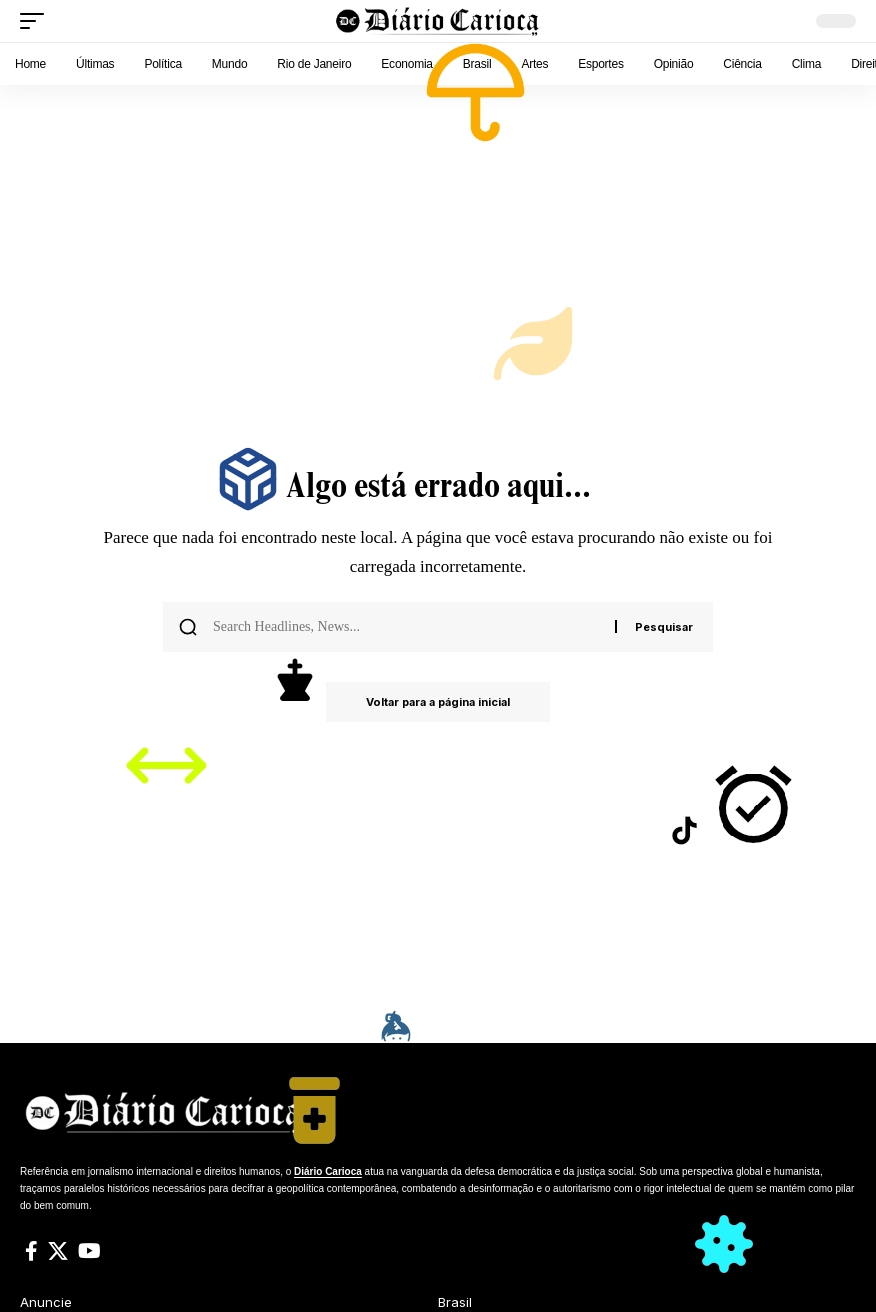 This screenshot has height=1312, width=876. What do you see at coordinates (753, 804) in the screenshot?
I see `alarm is set and active` at bounding box center [753, 804].